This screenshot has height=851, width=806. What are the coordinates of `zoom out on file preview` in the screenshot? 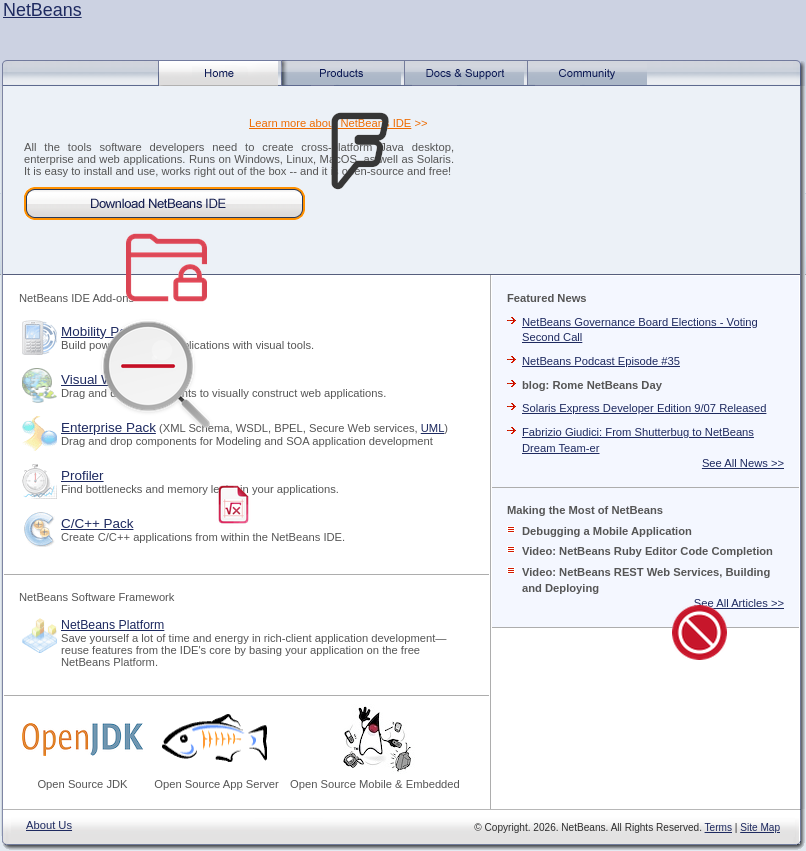 It's located at (155, 373).